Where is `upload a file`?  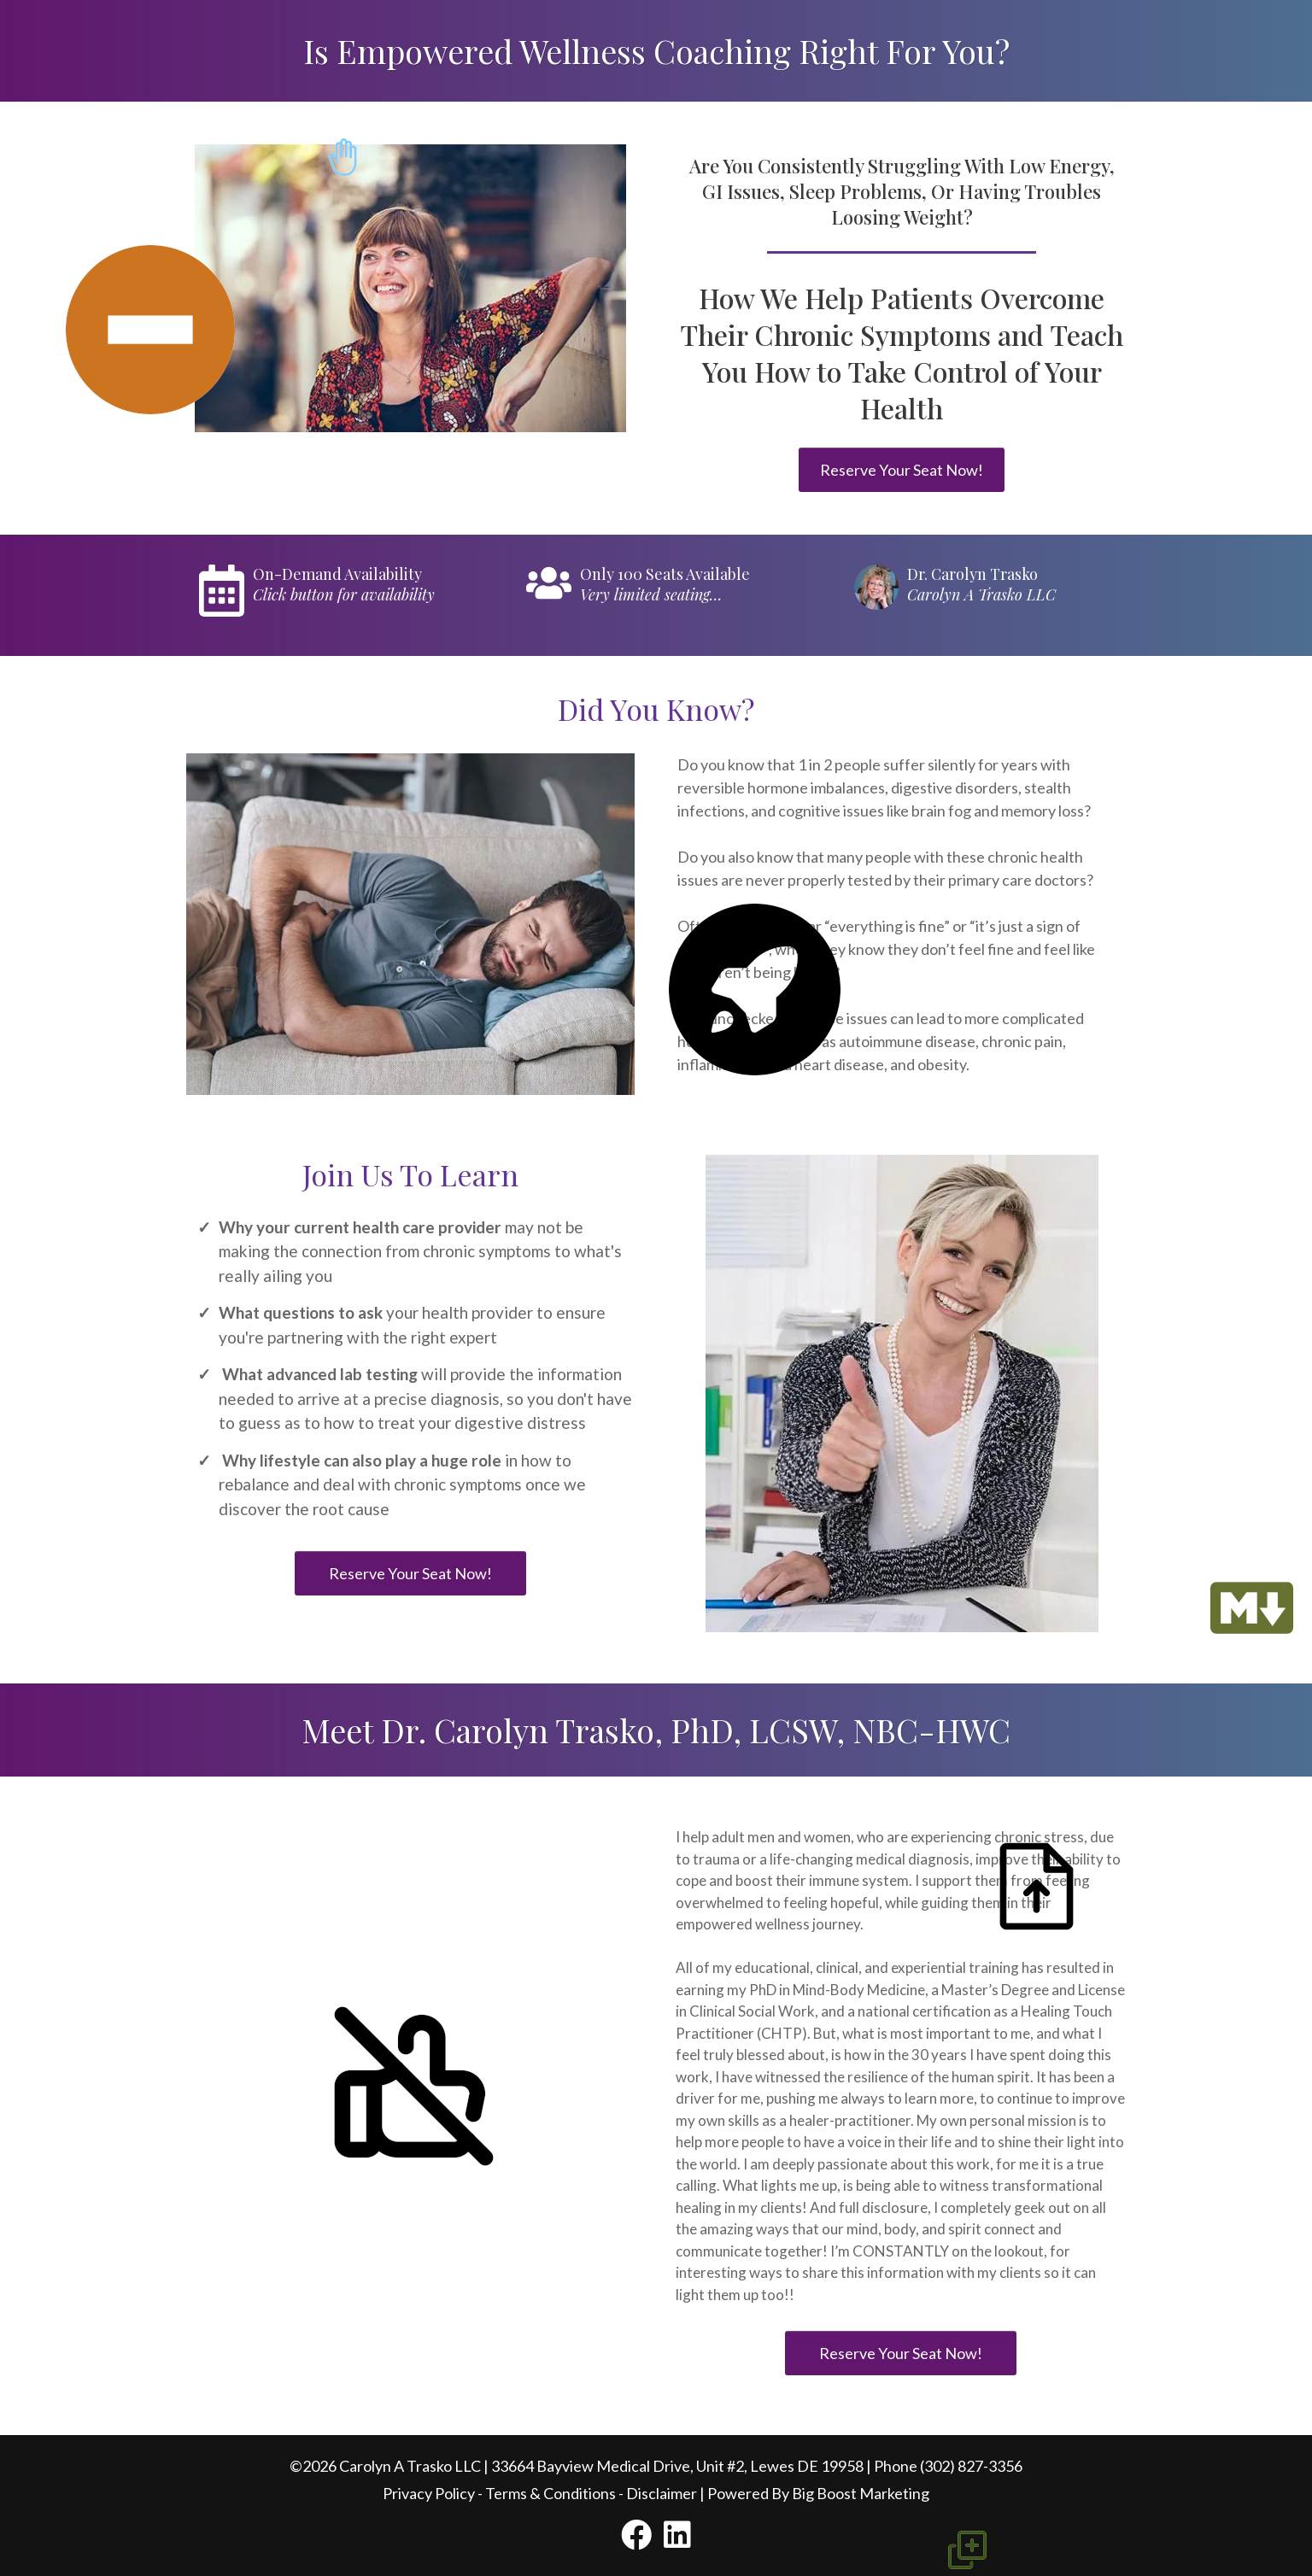
upload a file is located at coordinates (1036, 1886).